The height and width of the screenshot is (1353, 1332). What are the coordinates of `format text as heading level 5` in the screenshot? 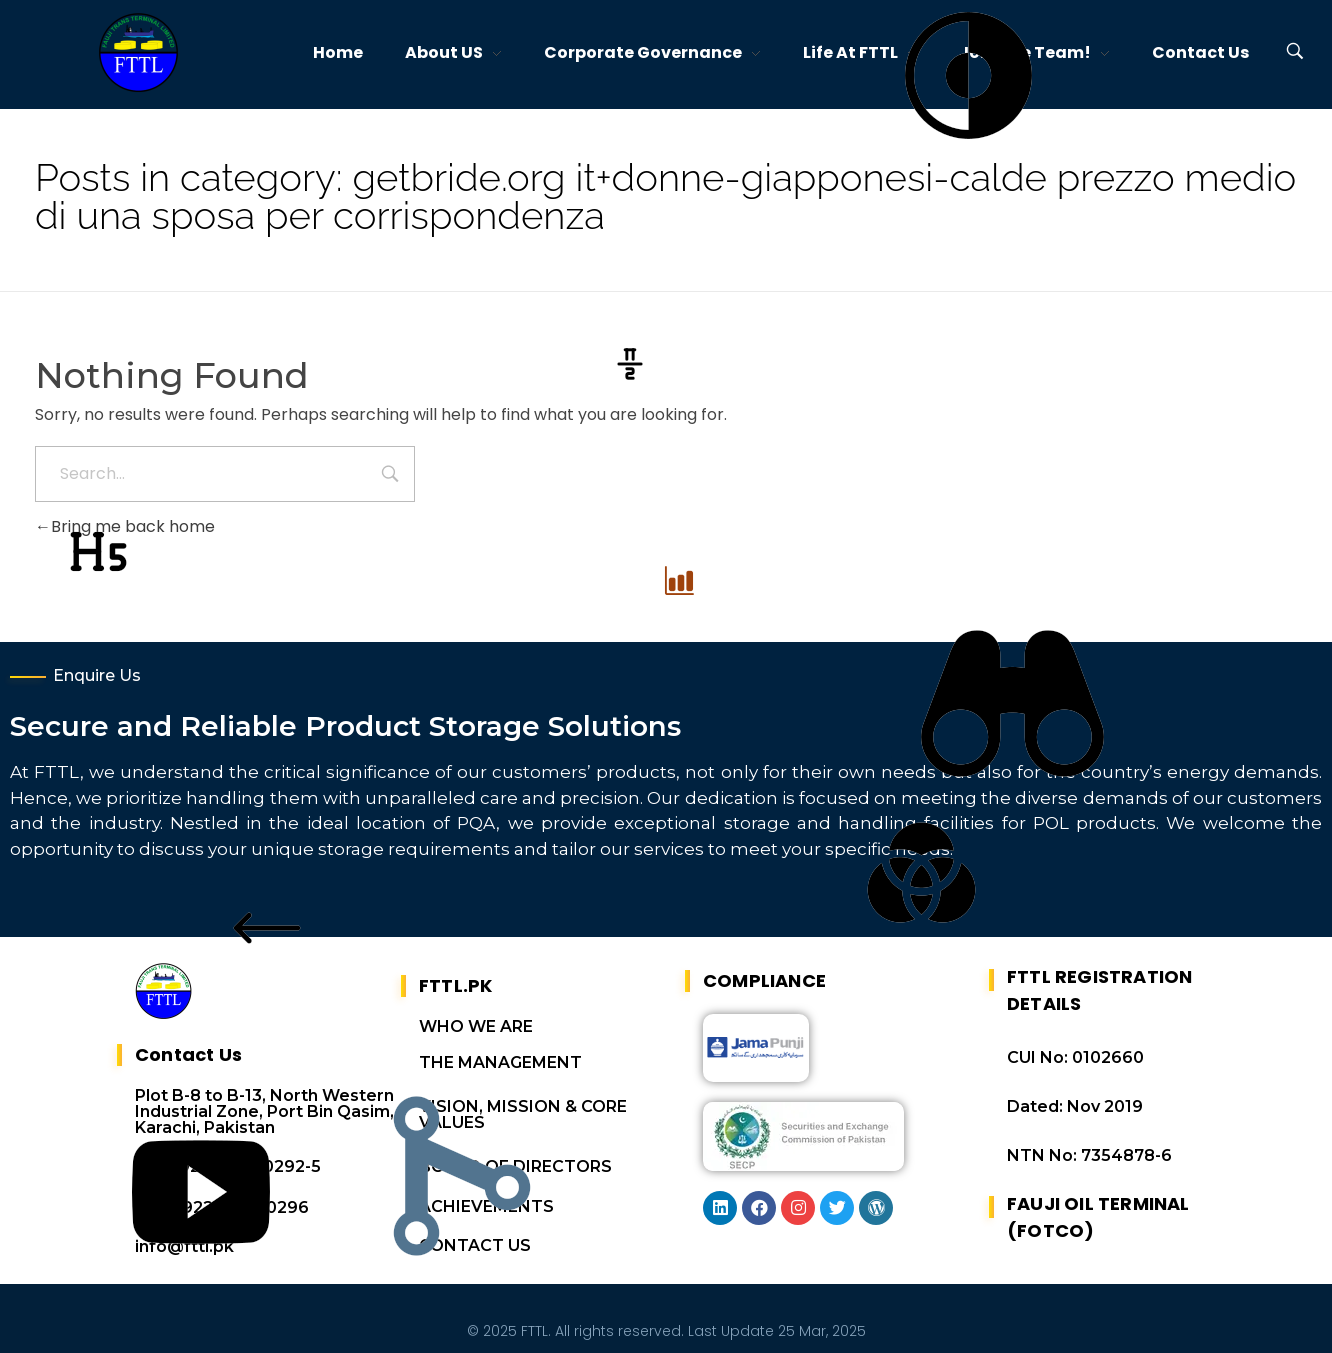 It's located at (98, 551).